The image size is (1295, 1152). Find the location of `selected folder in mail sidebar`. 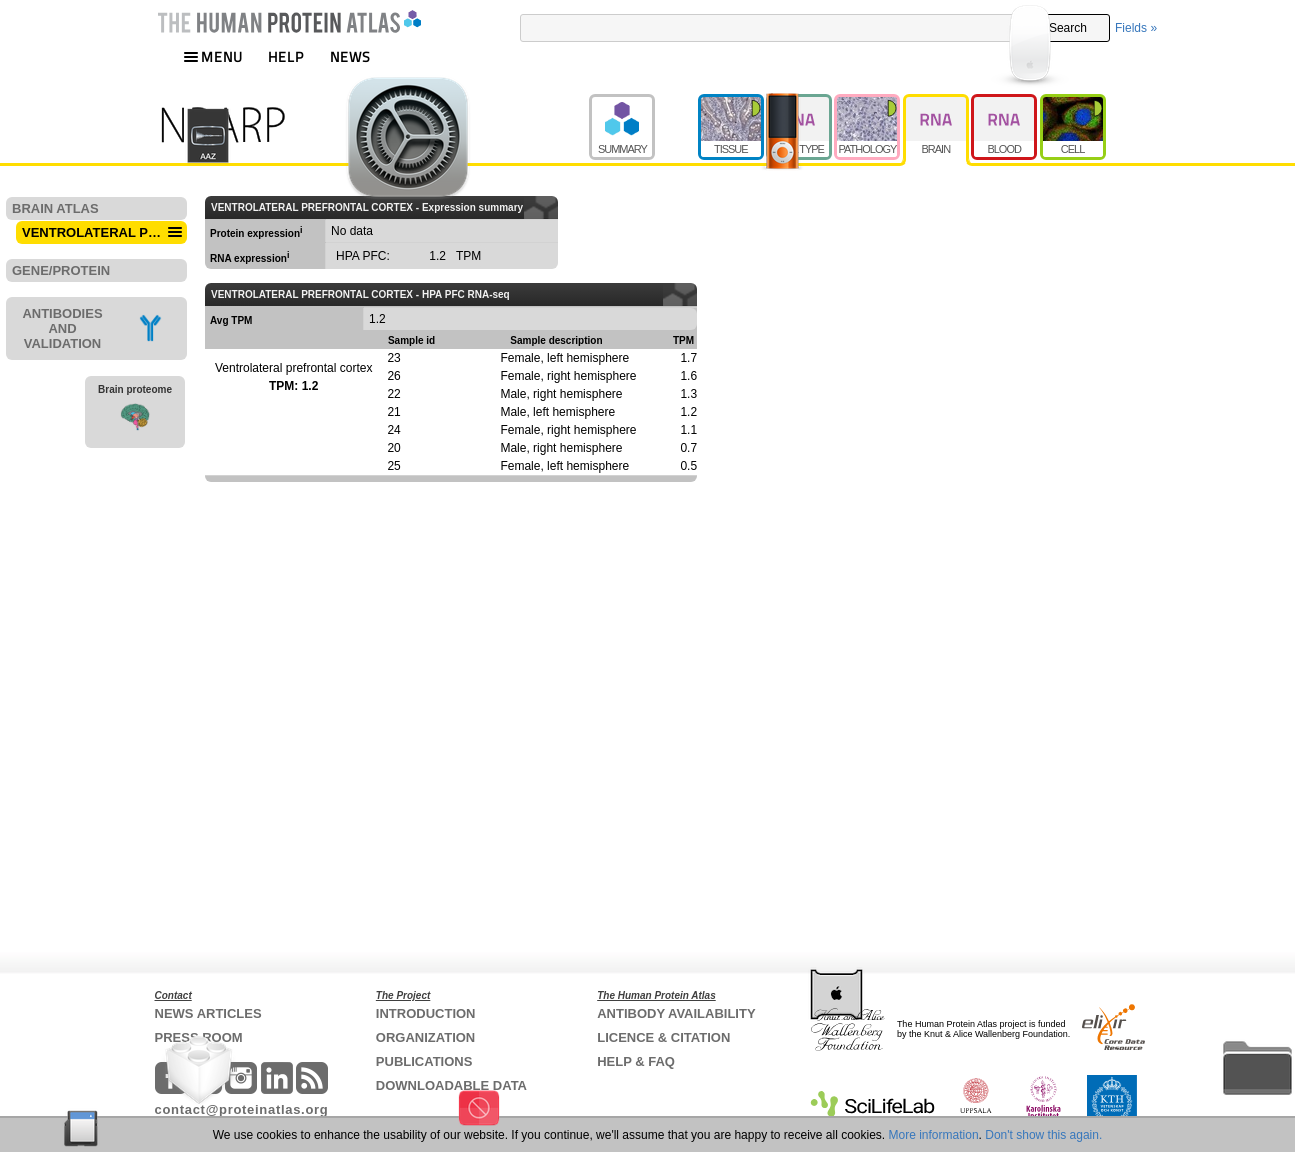

selected folder in mail sidebar is located at coordinates (1257, 1067).